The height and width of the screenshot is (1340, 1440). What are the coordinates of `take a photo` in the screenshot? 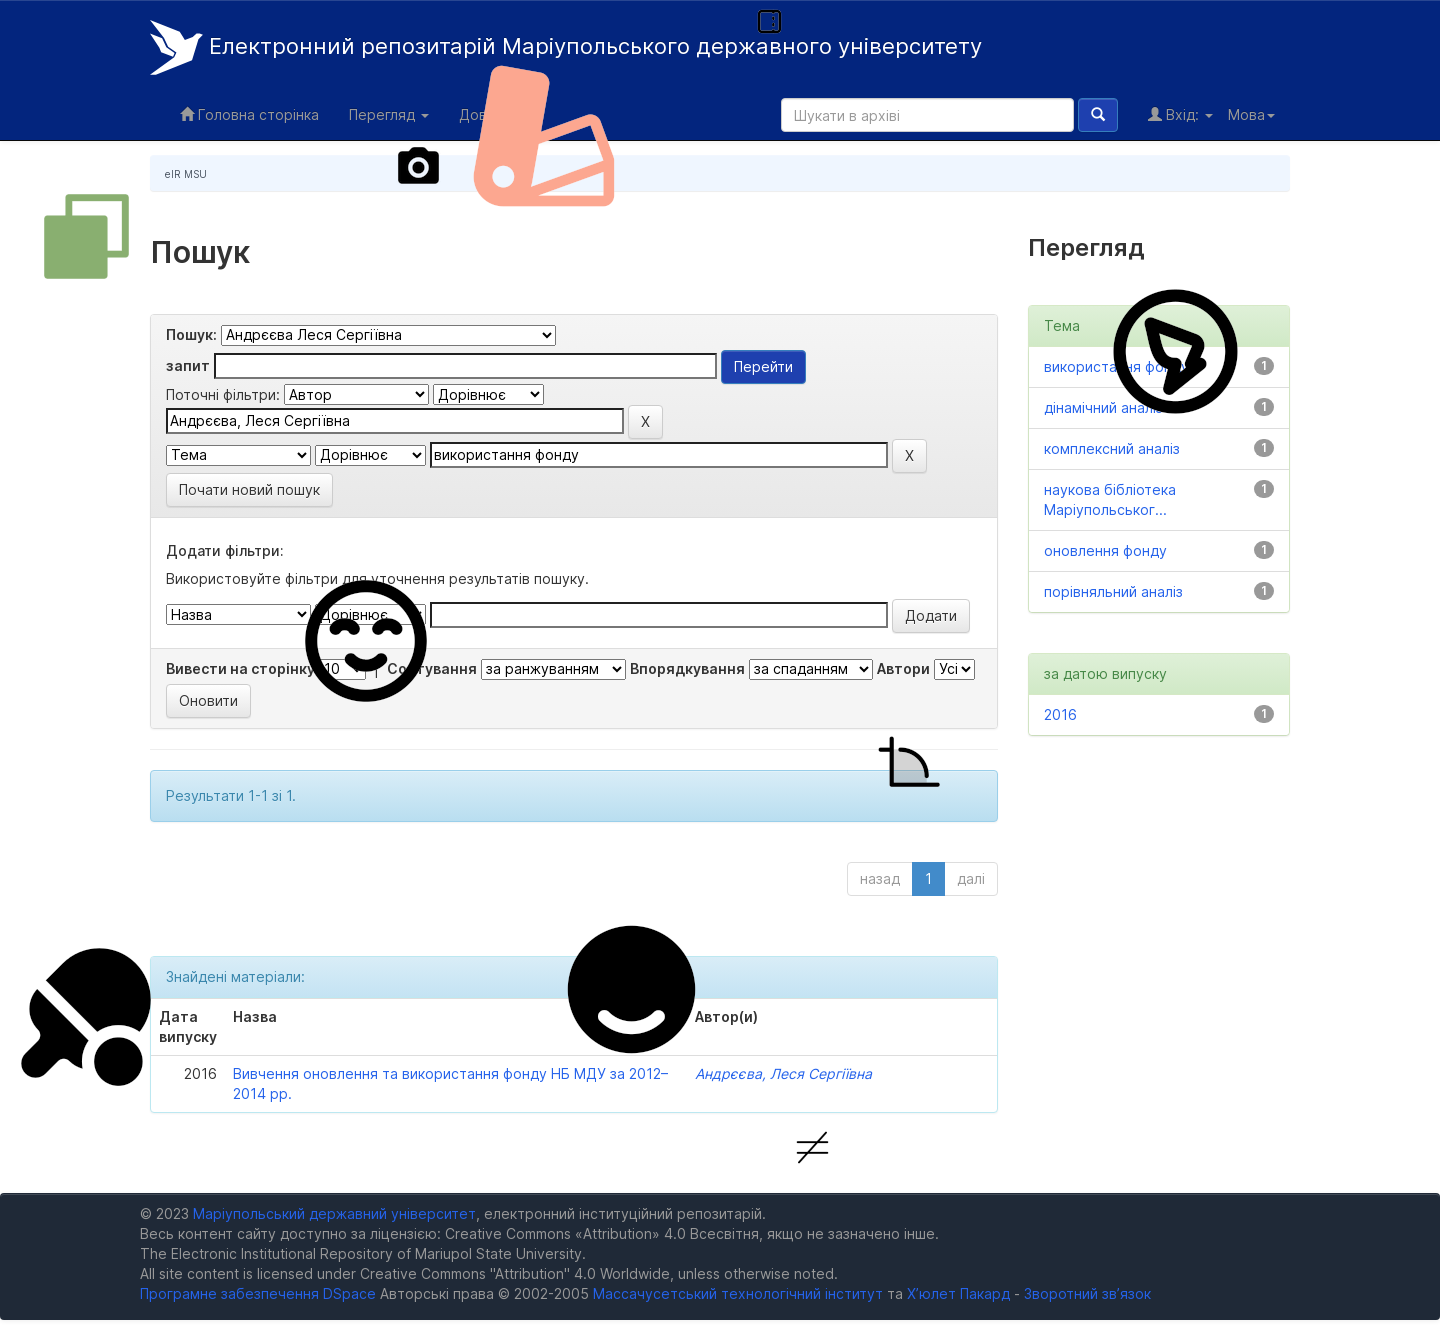 It's located at (418, 167).